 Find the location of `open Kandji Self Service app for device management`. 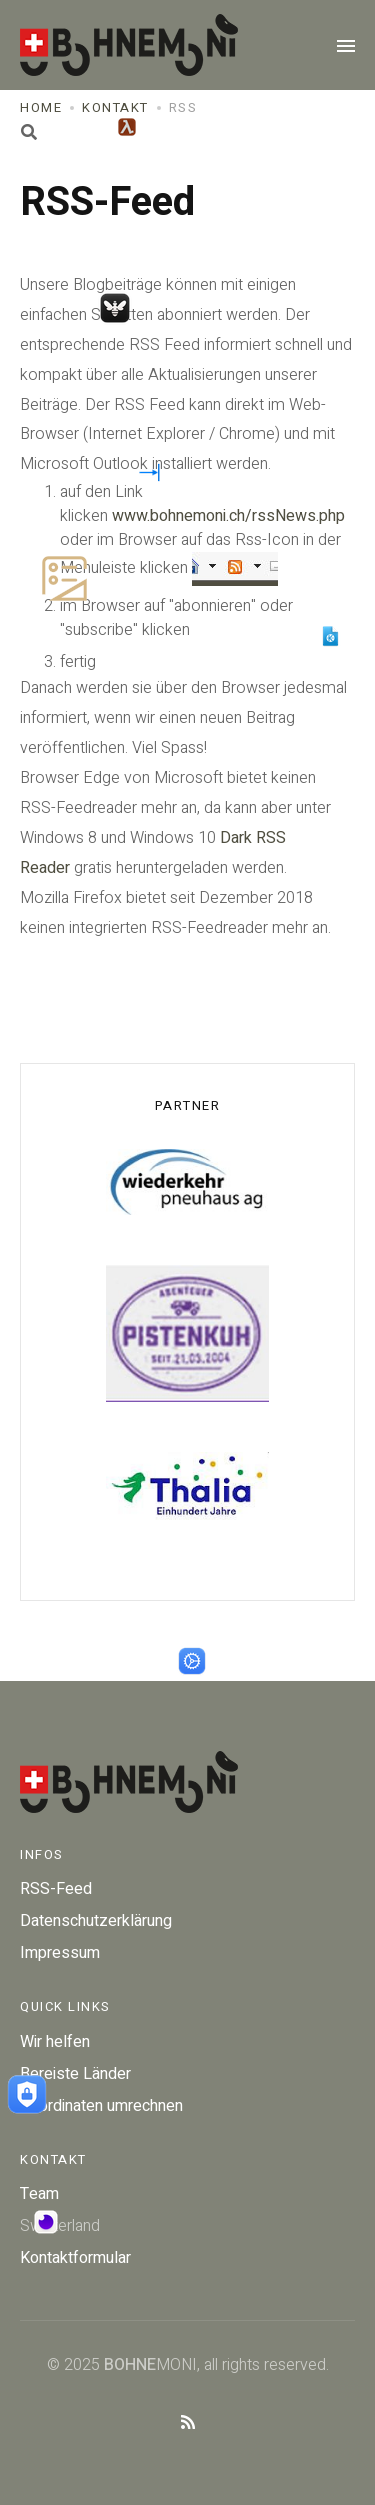

open Kandji Self Service app for device management is located at coordinates (115, 308).